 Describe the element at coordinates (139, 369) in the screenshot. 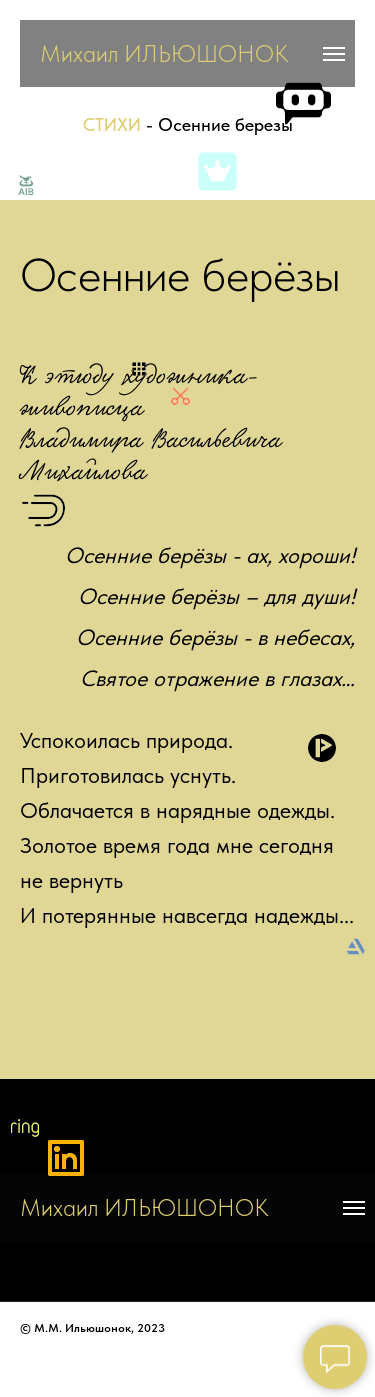

I see `view items in grid layout` at that location.